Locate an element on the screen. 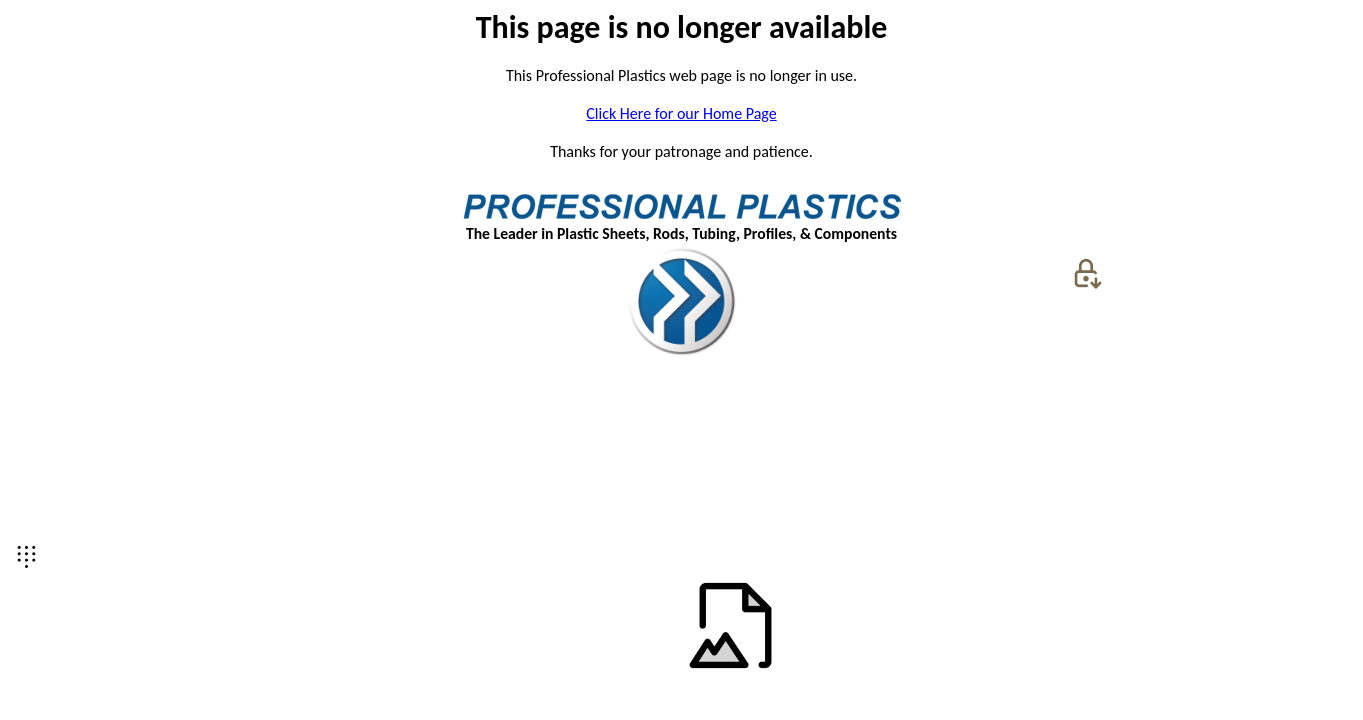 This screenshot has width=1363, height=720. open numeric keypad for input is located at coordinates (26, 556).